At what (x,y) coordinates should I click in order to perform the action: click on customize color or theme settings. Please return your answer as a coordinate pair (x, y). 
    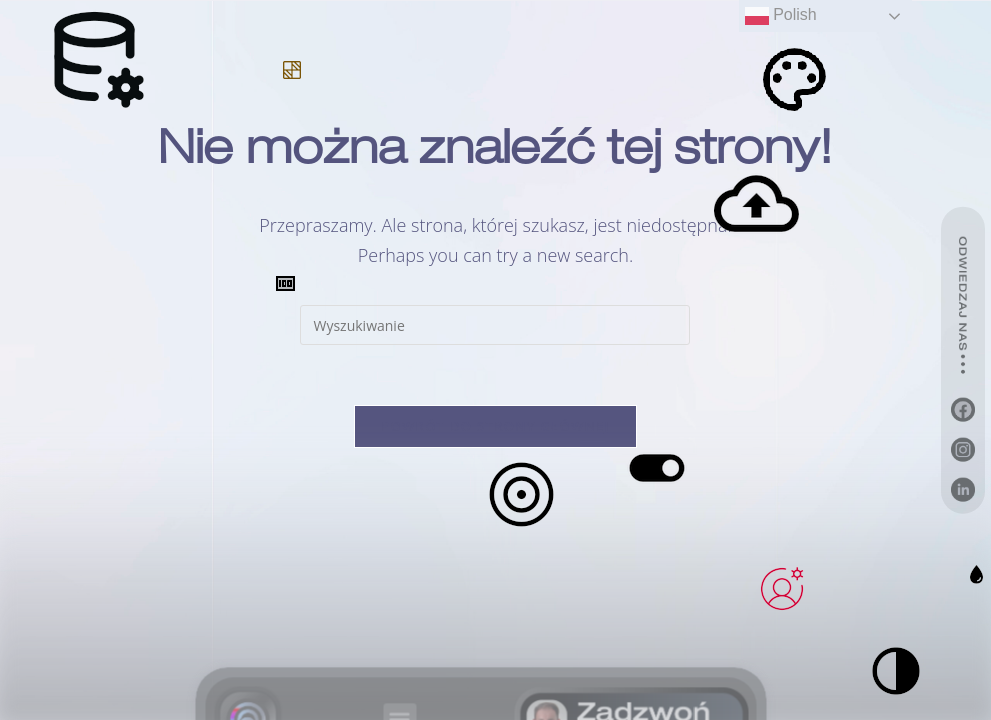
    Looking at the image, I should click on (794, 79).